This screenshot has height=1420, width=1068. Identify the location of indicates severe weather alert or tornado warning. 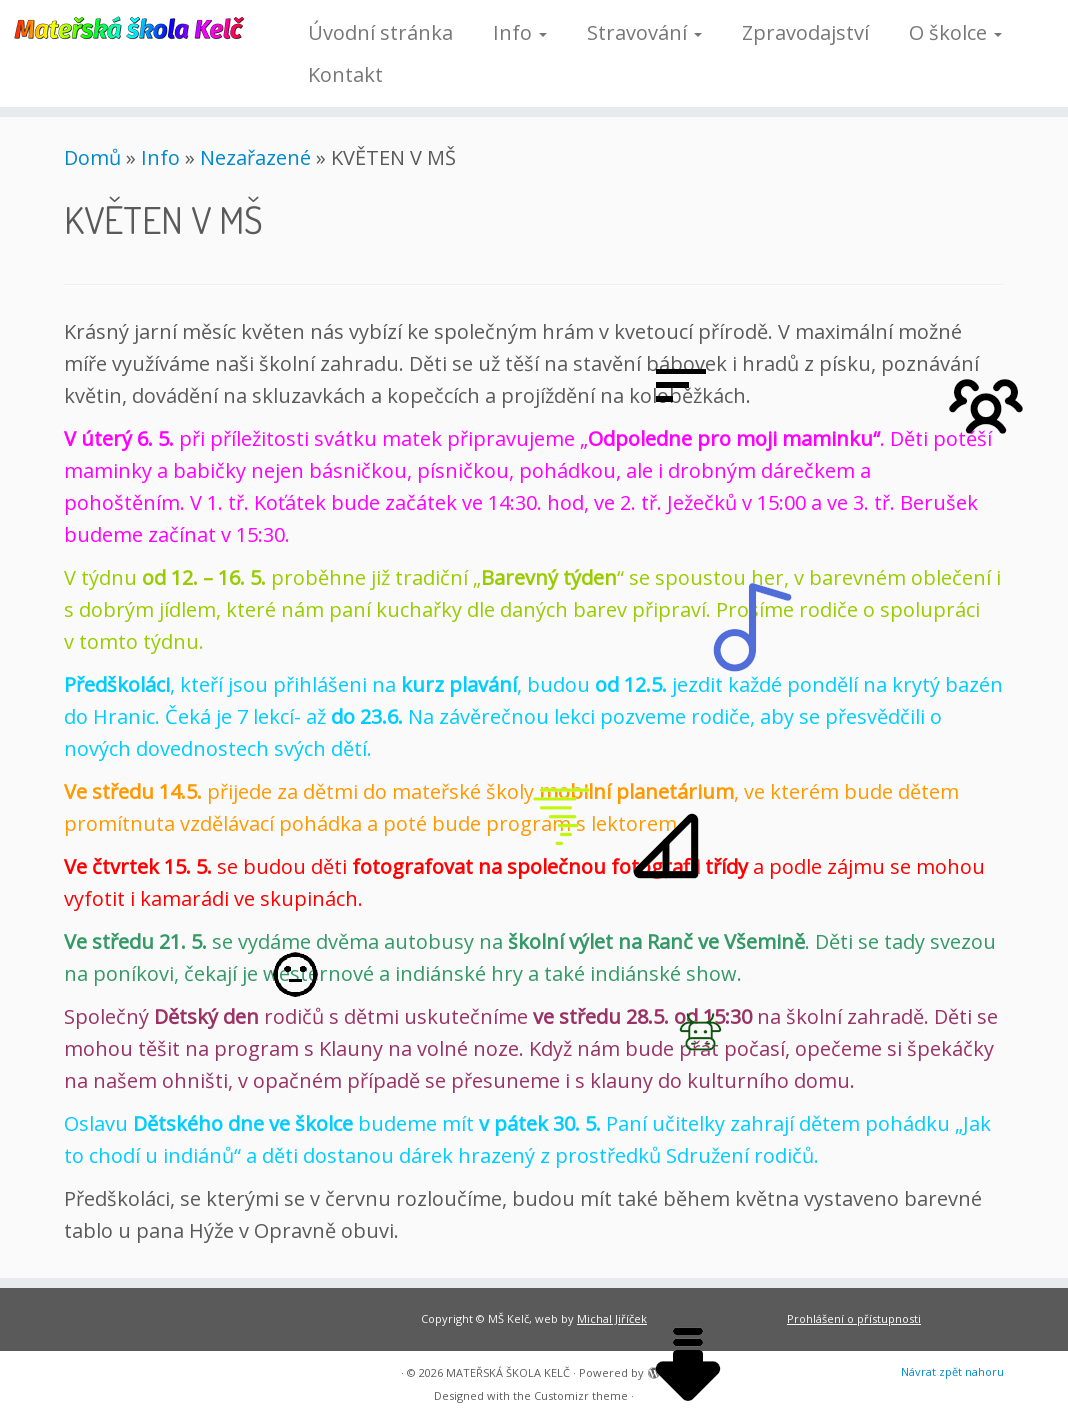
(561, 814).